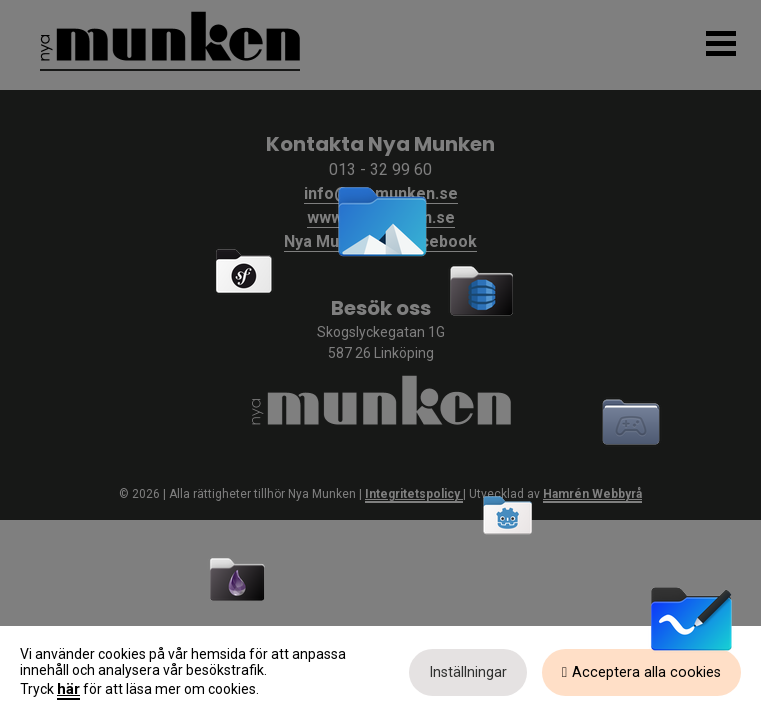 This screenshot has height=720, width=761. Describe the element at coordinates (237, 581) in the screenshot. I see `folder containing elixir programming language projects` at that location.